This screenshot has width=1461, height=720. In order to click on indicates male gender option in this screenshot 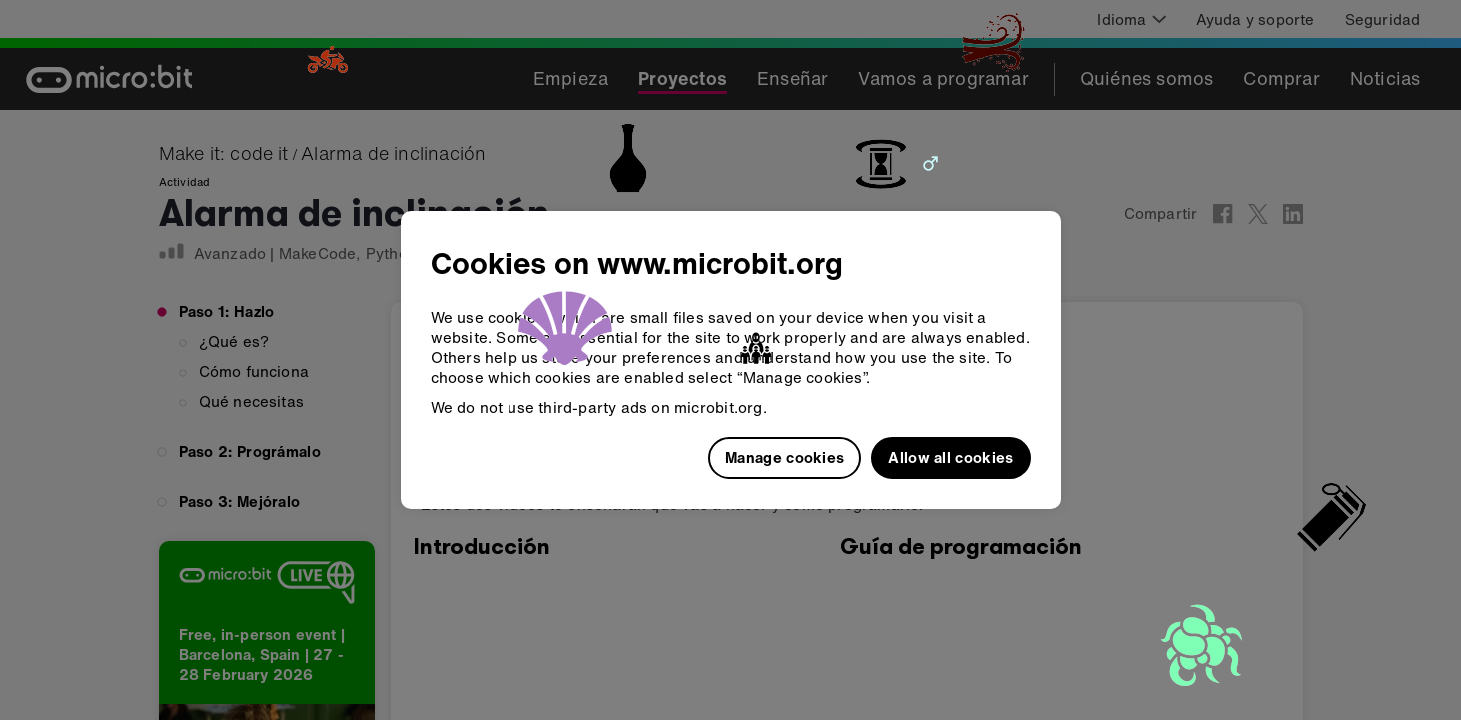, I will do `click(930, 163)`.